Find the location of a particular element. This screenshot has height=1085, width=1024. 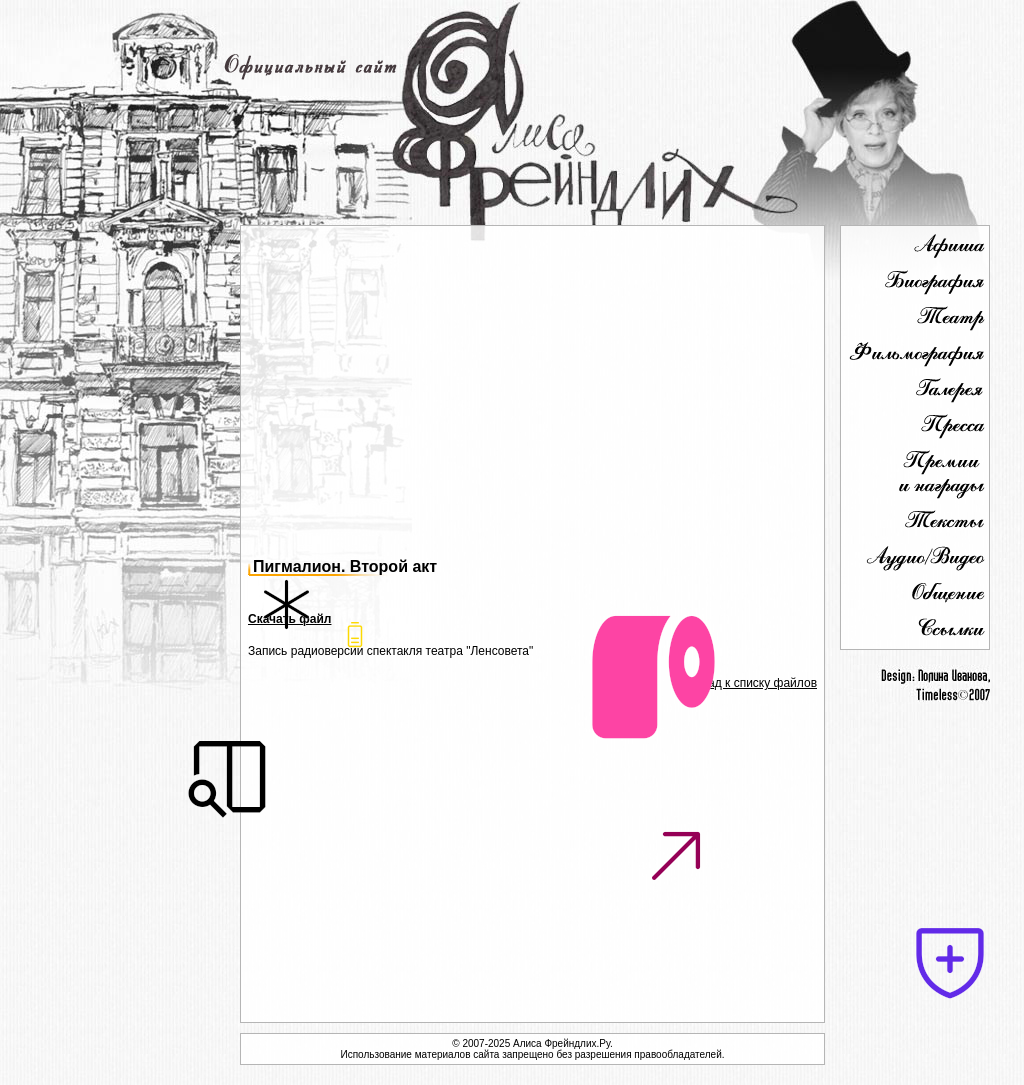

open file preview pane is located at coordinates (227, 774).